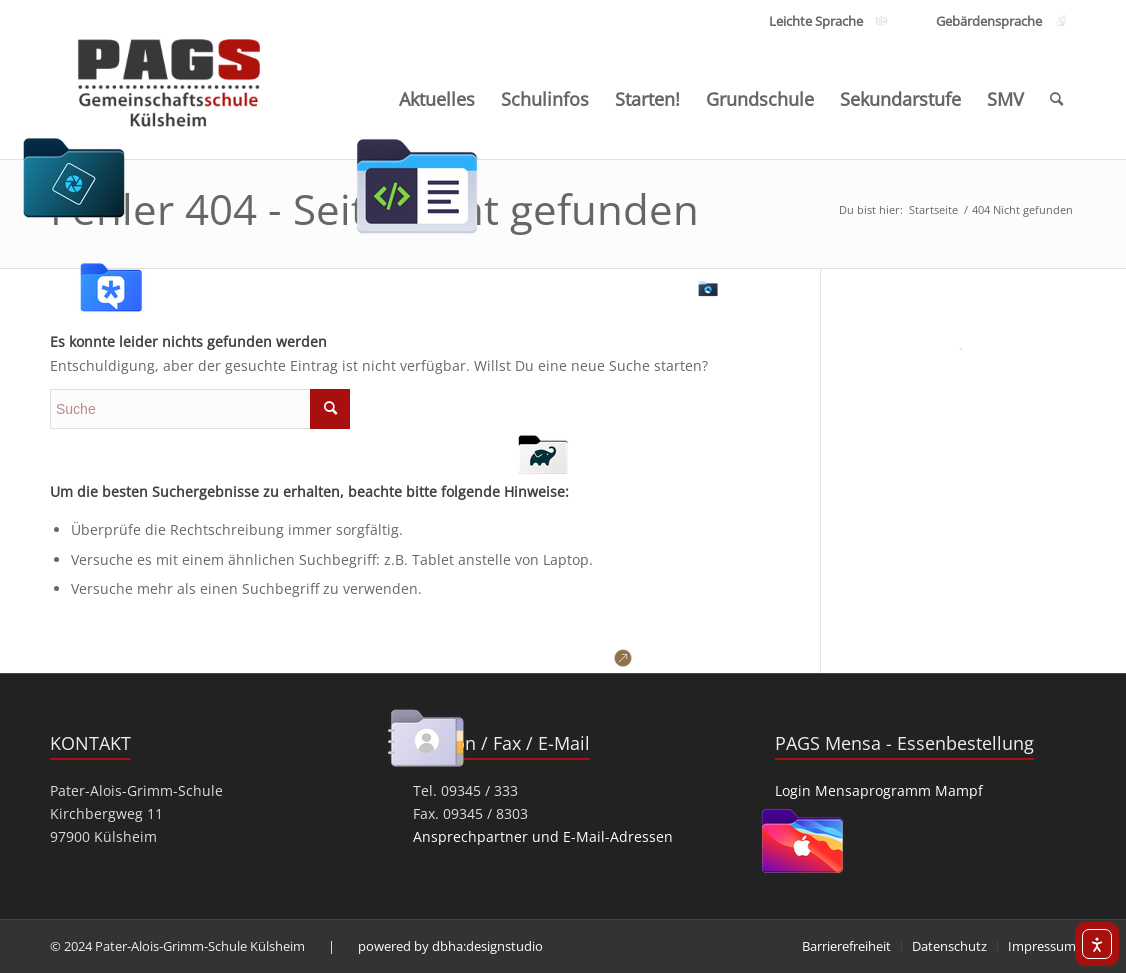  What do you see at coordinates (949, 333) in the screenshot?
I see `set up recurring payments or financial reminders` at bounding box center [949, 333].